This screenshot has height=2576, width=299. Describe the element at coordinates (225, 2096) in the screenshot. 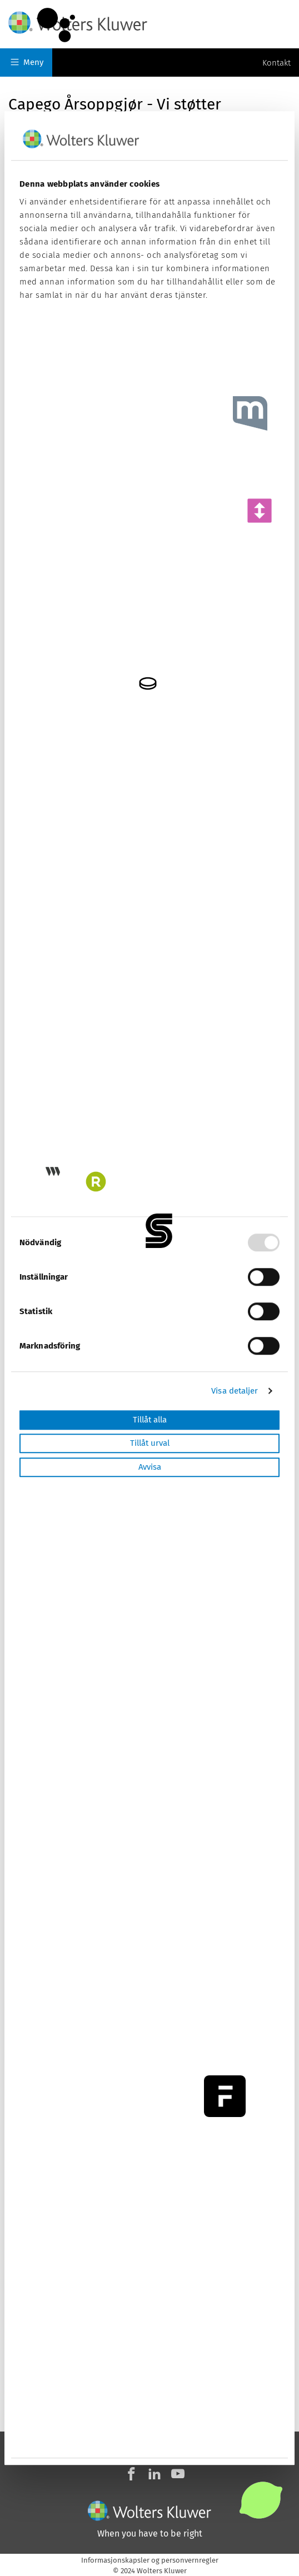

I see `frappe framework logo` at that location.